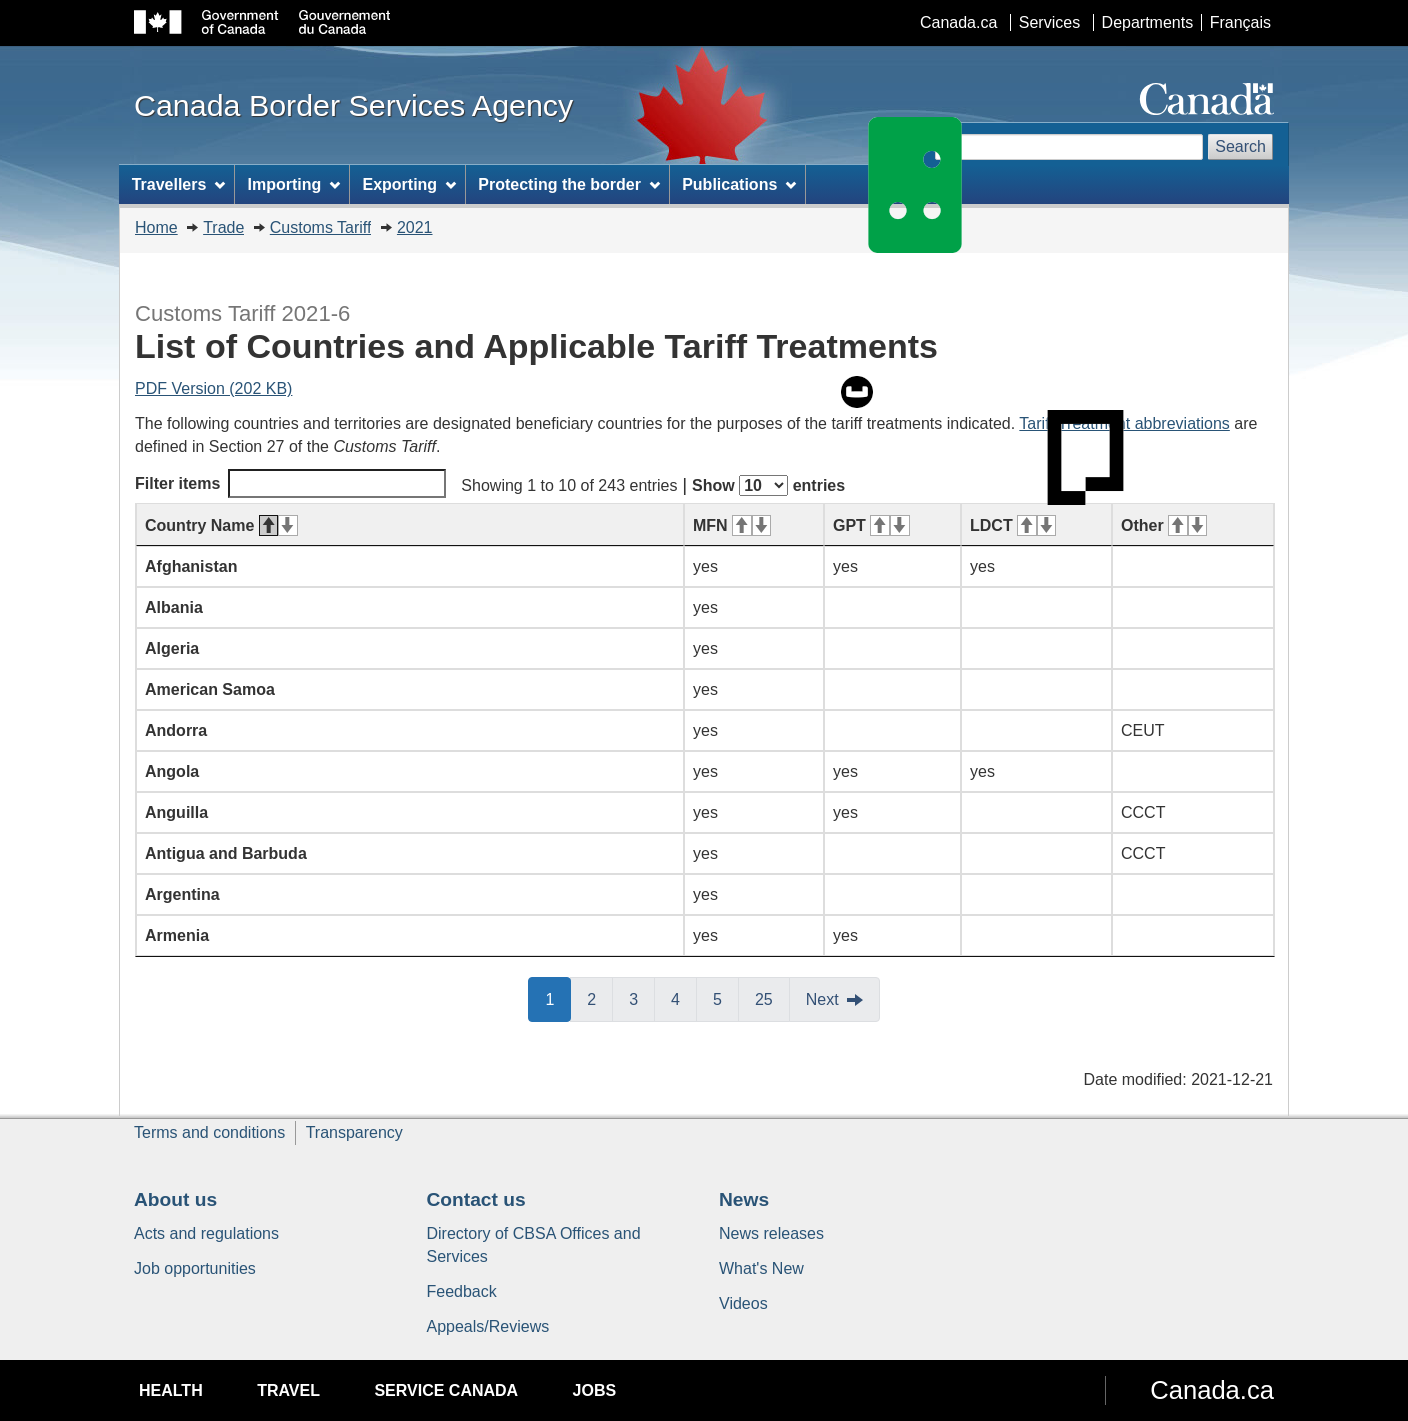  I want to click on couchbase database service logo, so click(857, 392).